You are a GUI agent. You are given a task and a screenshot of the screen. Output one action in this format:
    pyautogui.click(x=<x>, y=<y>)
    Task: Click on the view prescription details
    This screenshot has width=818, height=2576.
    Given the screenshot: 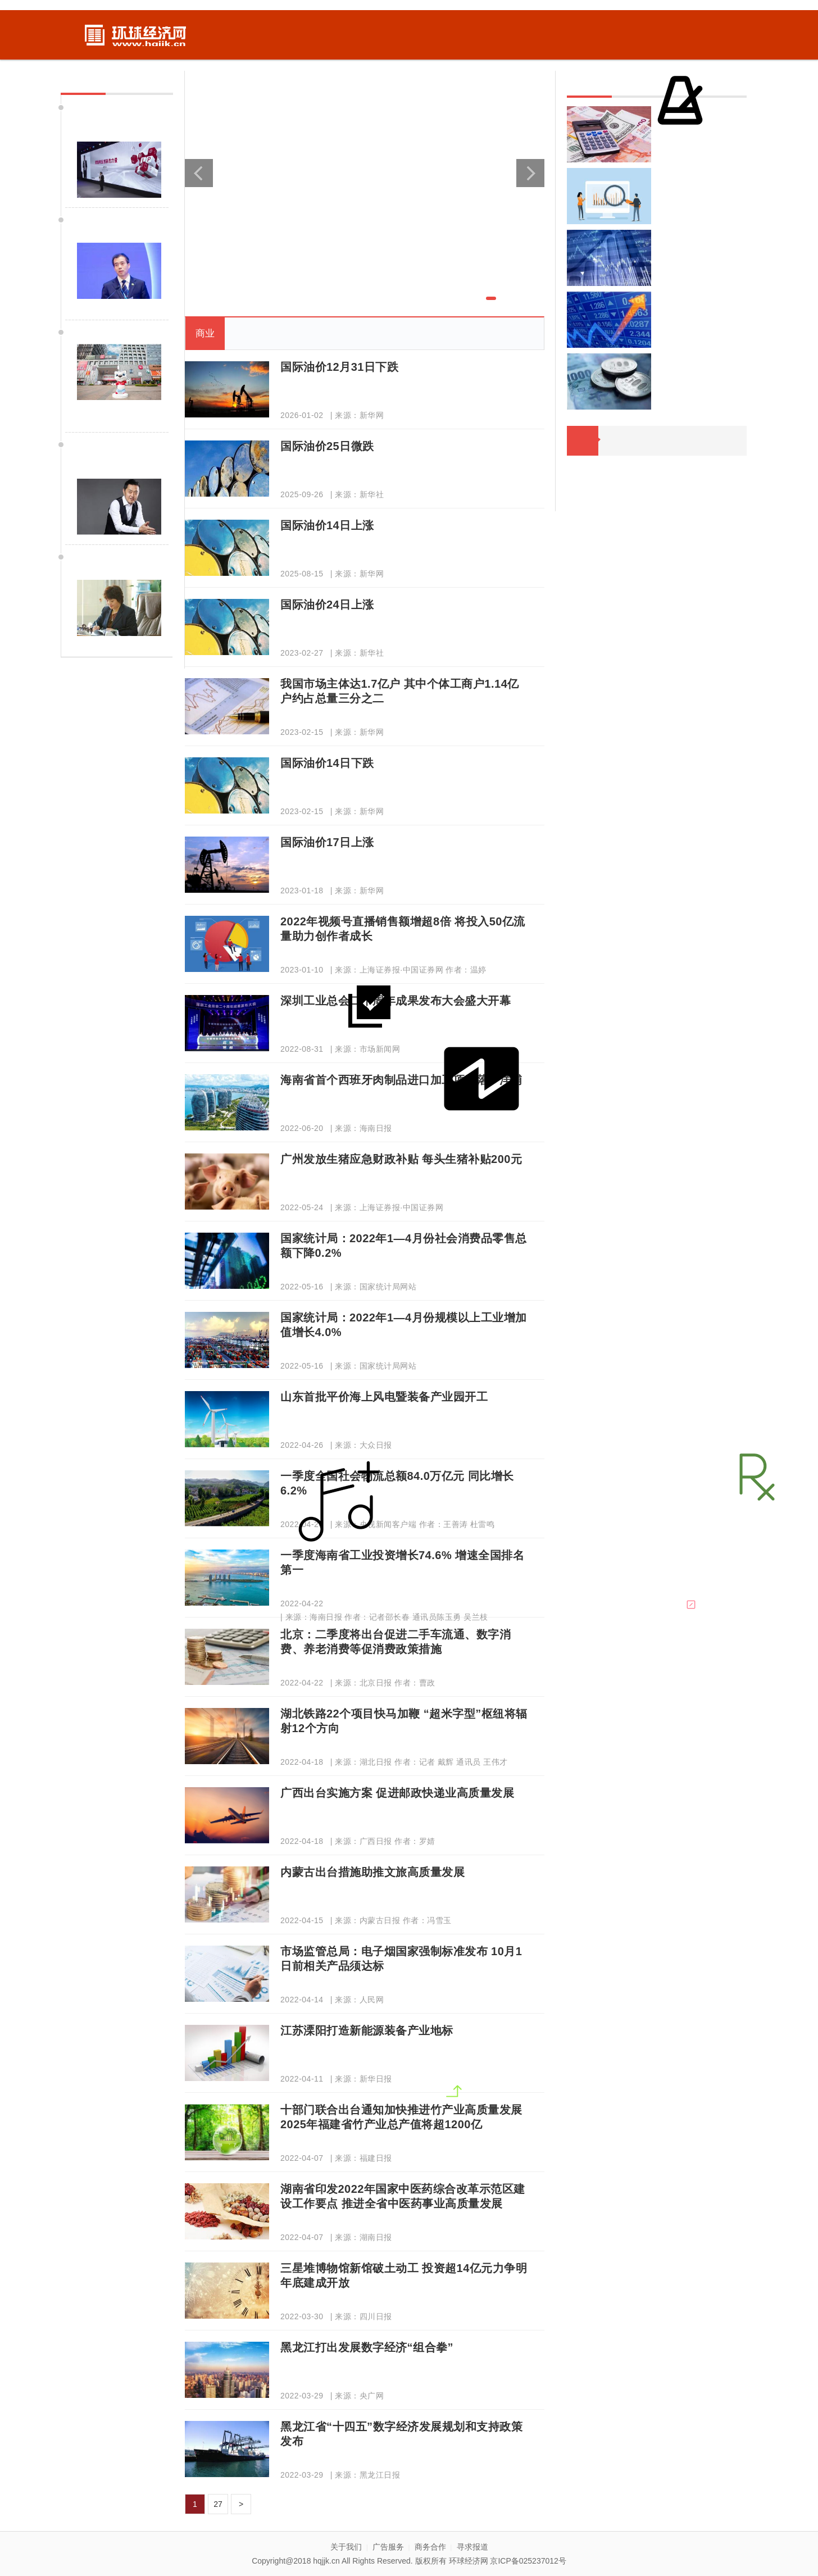 What is the action you would take?
    pyautogui.click(x=755, y=1477)
    